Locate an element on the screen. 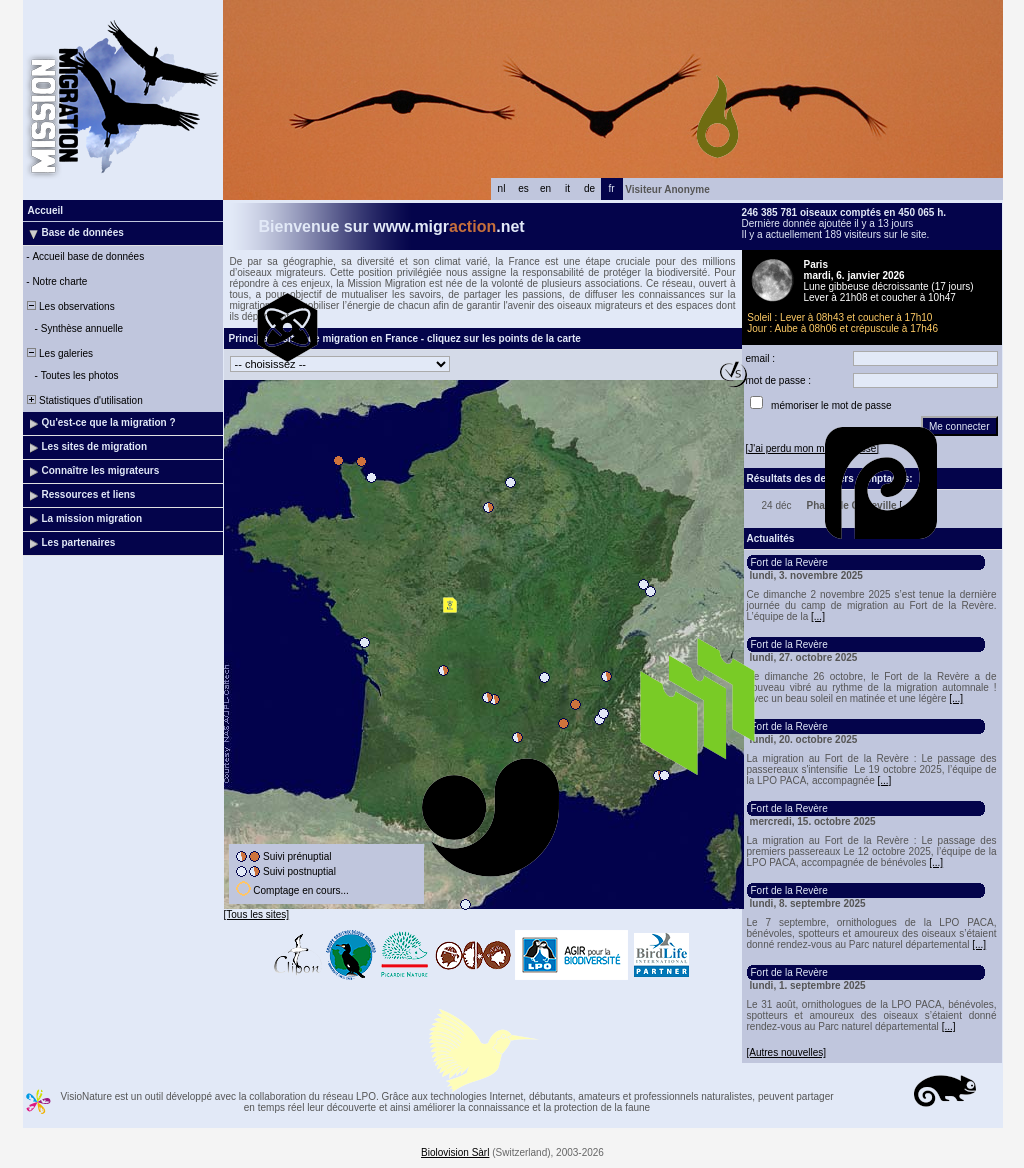 The width and height of the screenshot is (1024, 1168). SUSE Linux brand logo is located at coordinates (945, 1091).